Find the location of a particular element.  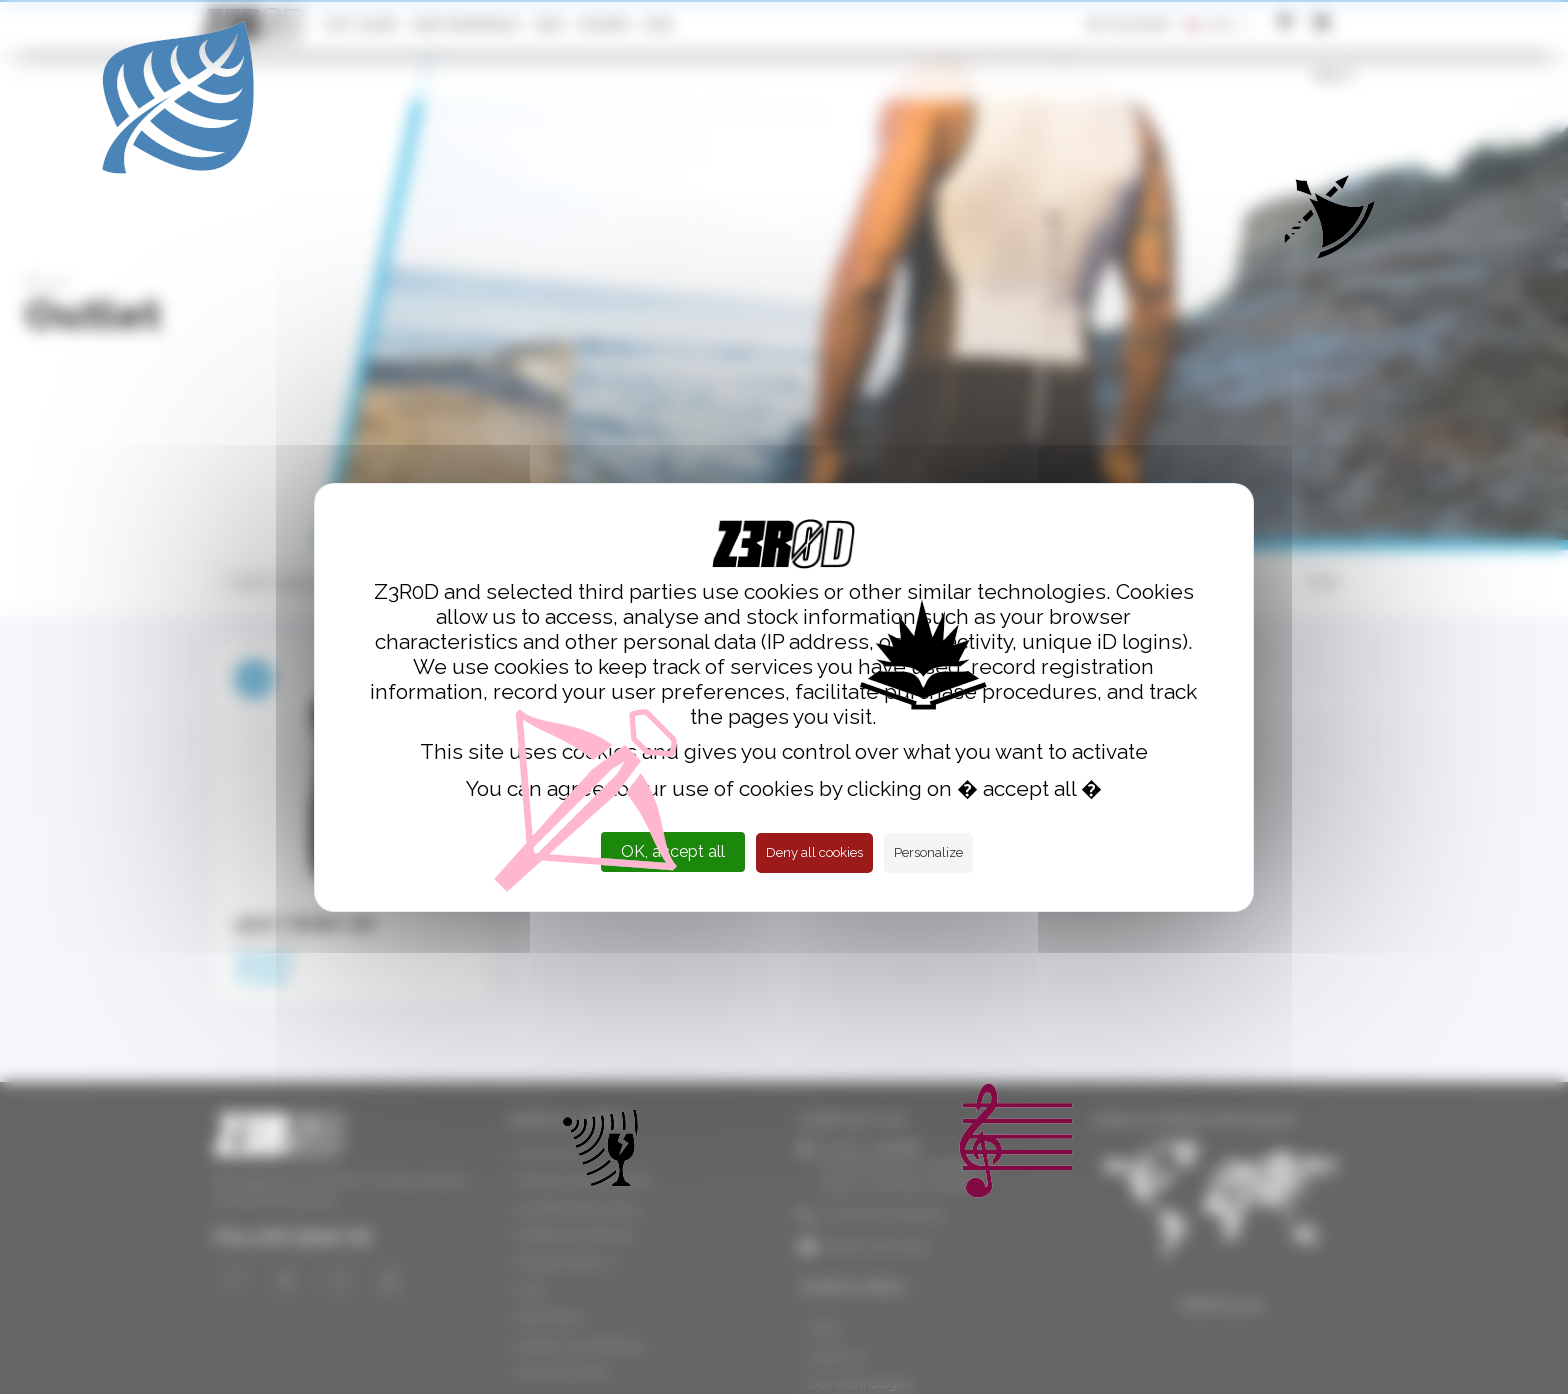

select crossbow weapon in game inventory is located at coordinates (584, 801).